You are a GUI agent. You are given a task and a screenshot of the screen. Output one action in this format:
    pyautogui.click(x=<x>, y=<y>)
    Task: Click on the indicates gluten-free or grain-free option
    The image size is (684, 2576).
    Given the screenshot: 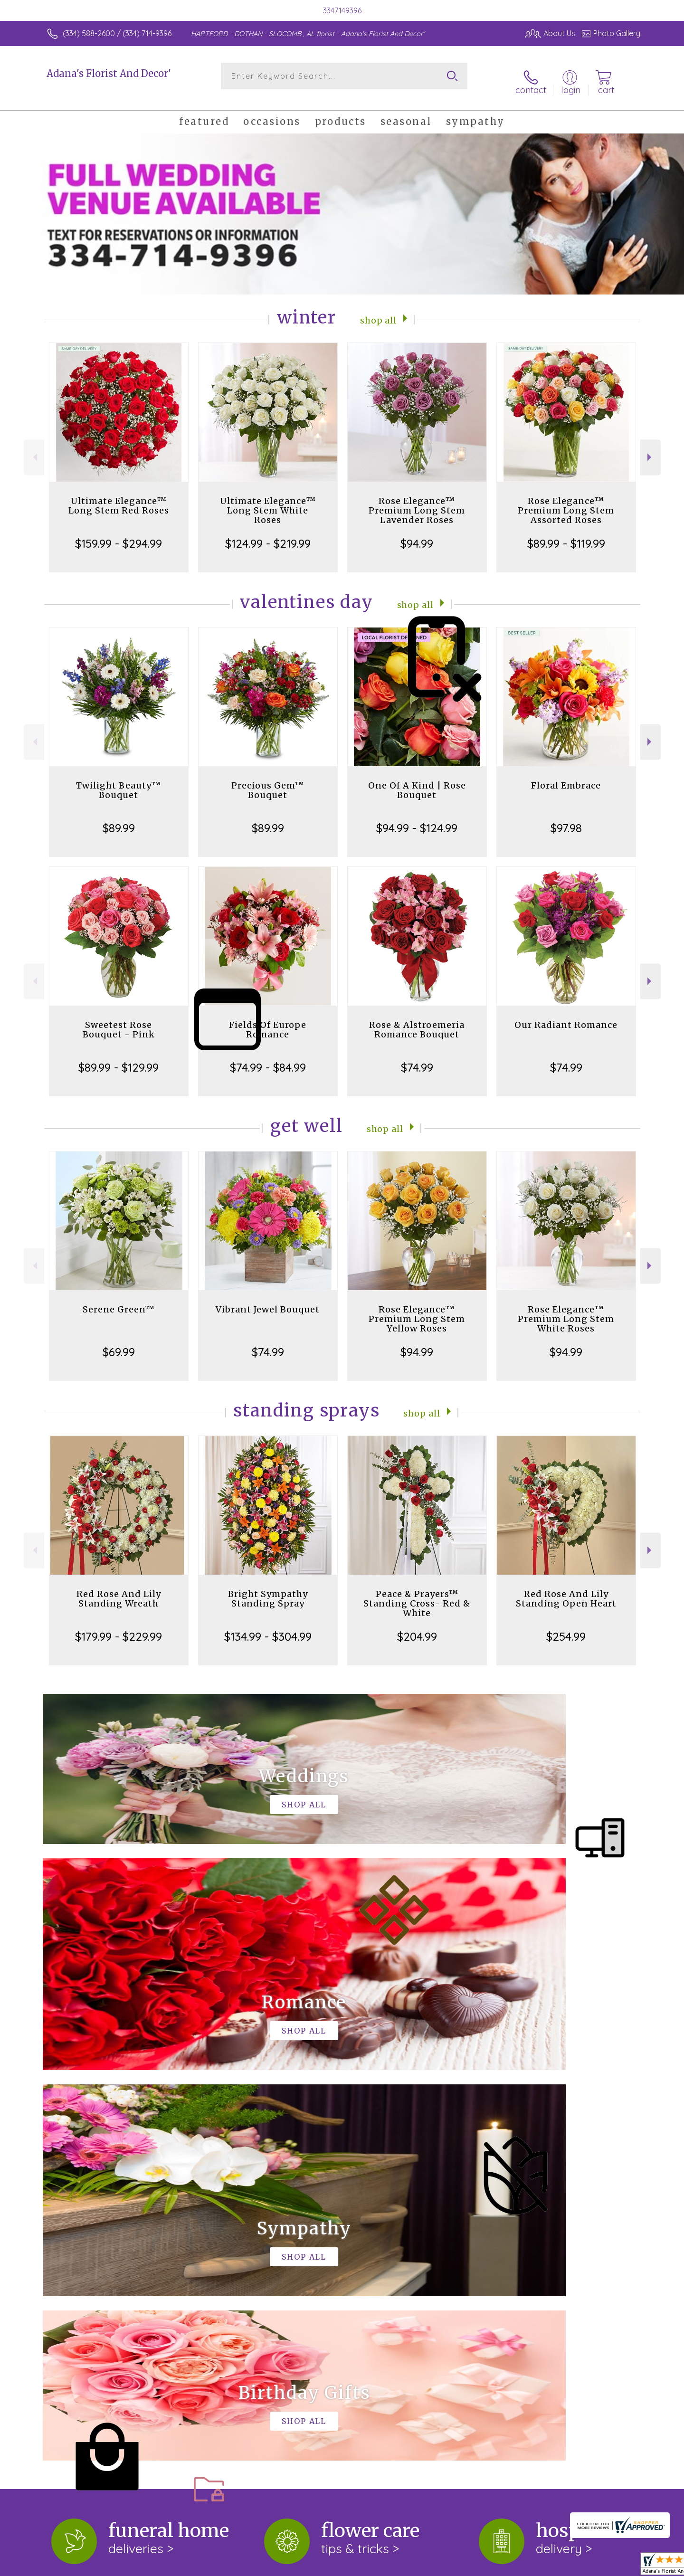 What is the action you would take?
    pyautogui.click(x=515, y=2177)
    